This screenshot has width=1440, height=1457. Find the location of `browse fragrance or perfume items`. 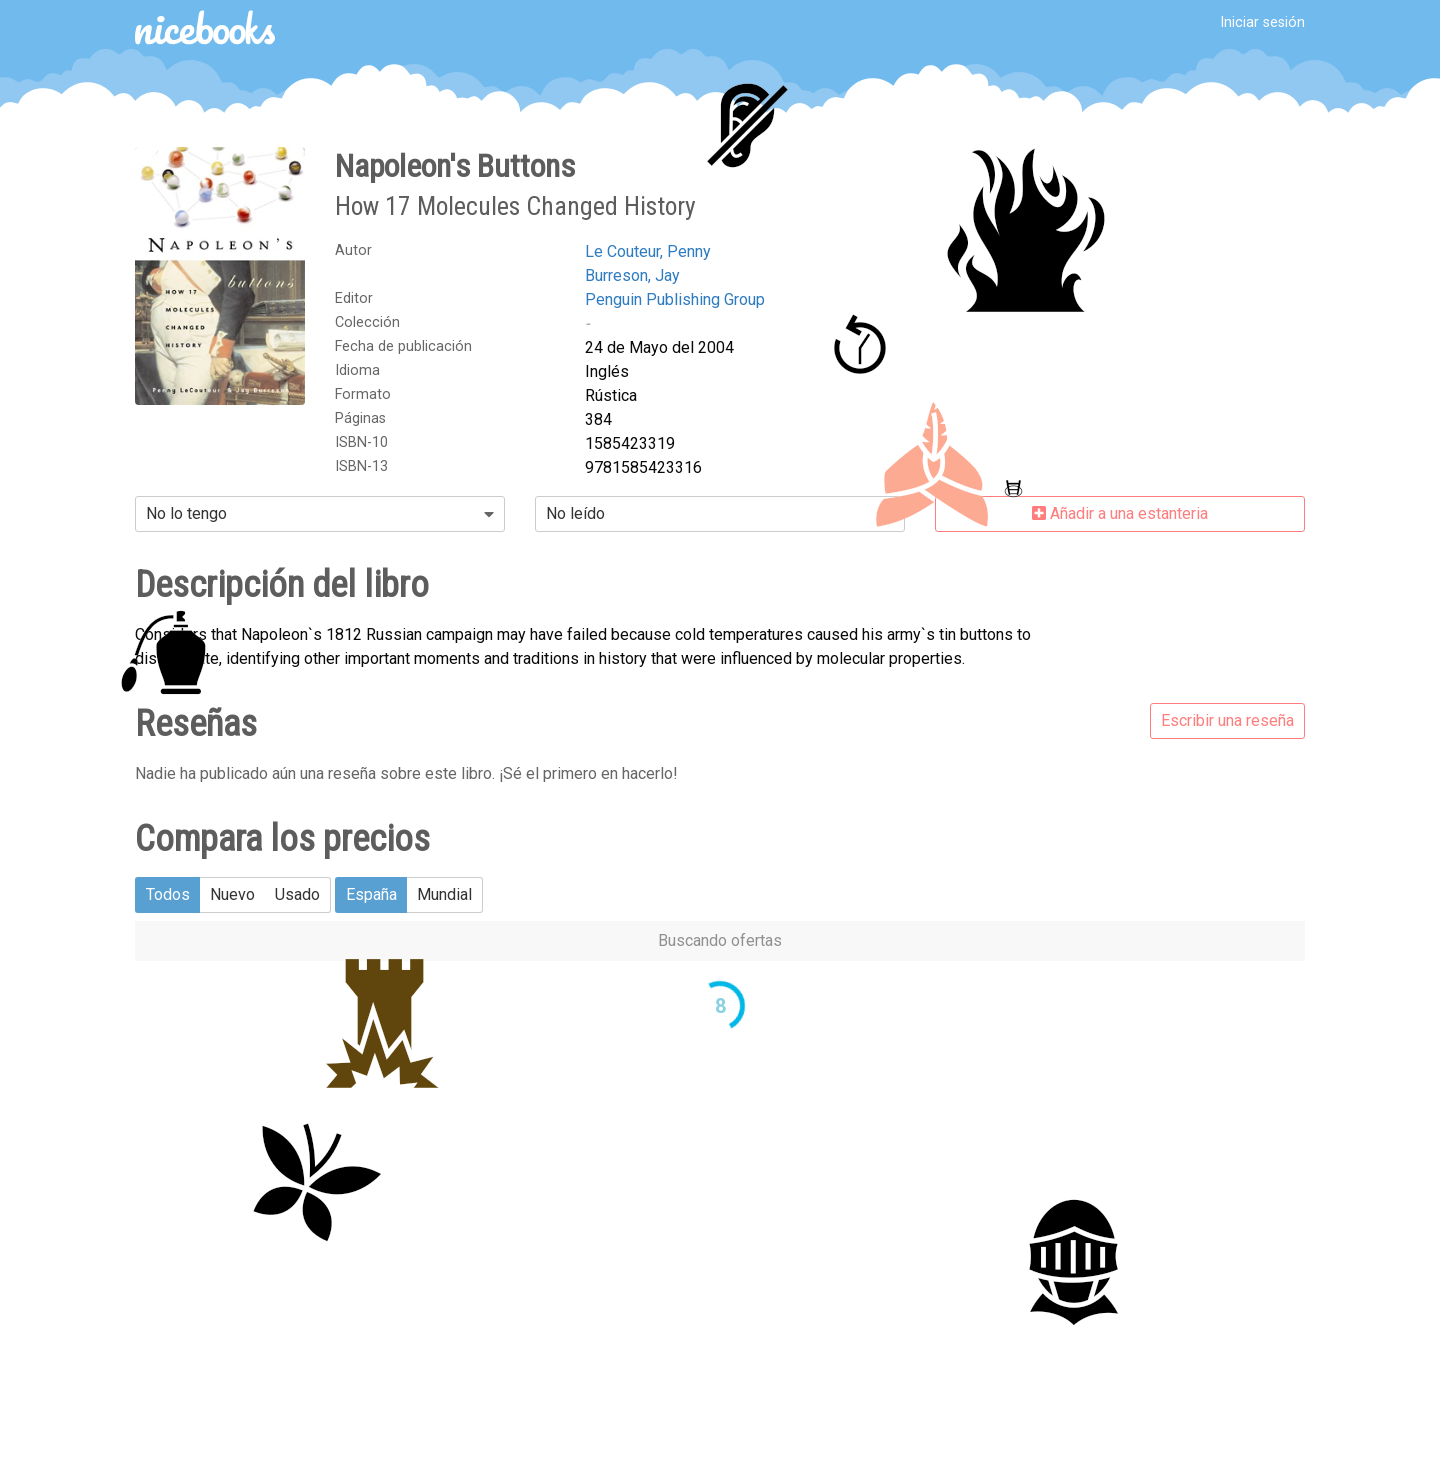

browse fragrance or perfume items is located at coordinates (163, 652).